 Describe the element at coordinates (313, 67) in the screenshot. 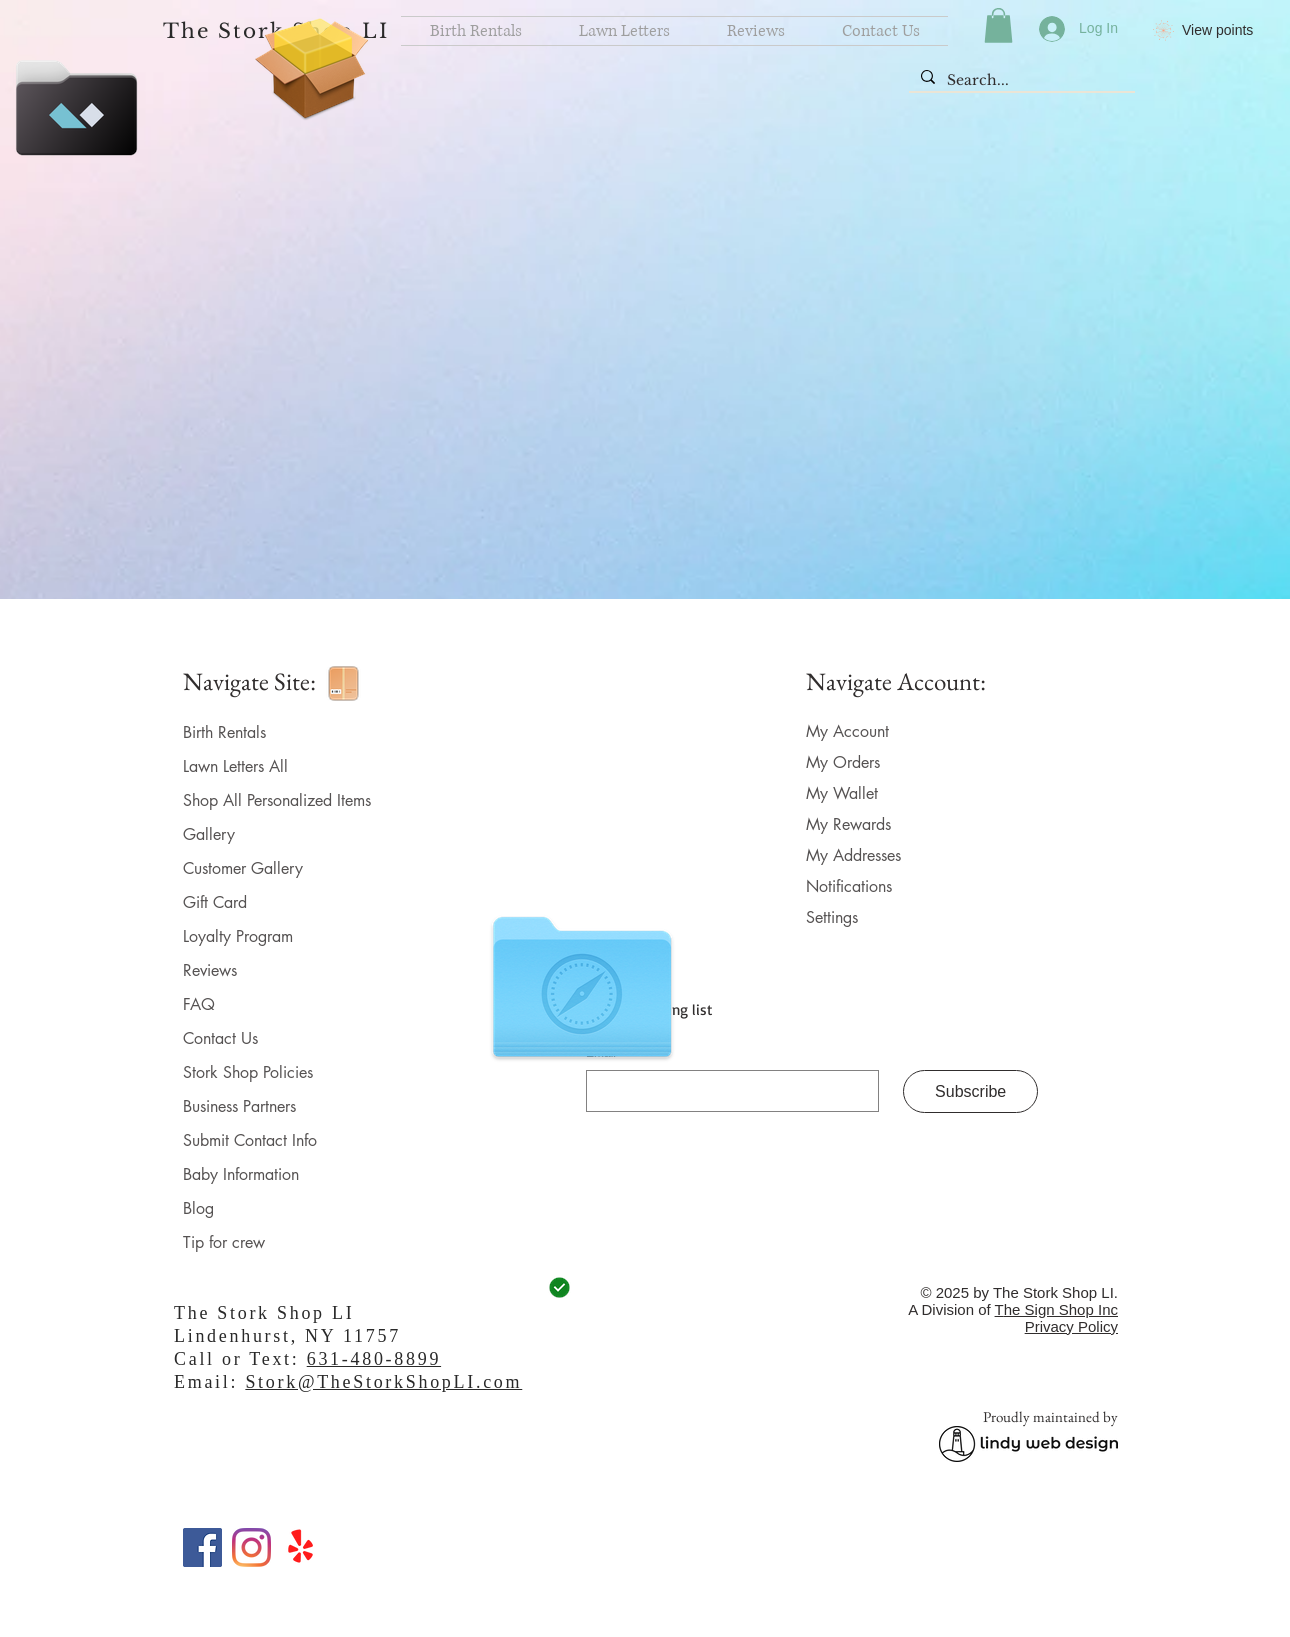

I see `open installer package` at that location.